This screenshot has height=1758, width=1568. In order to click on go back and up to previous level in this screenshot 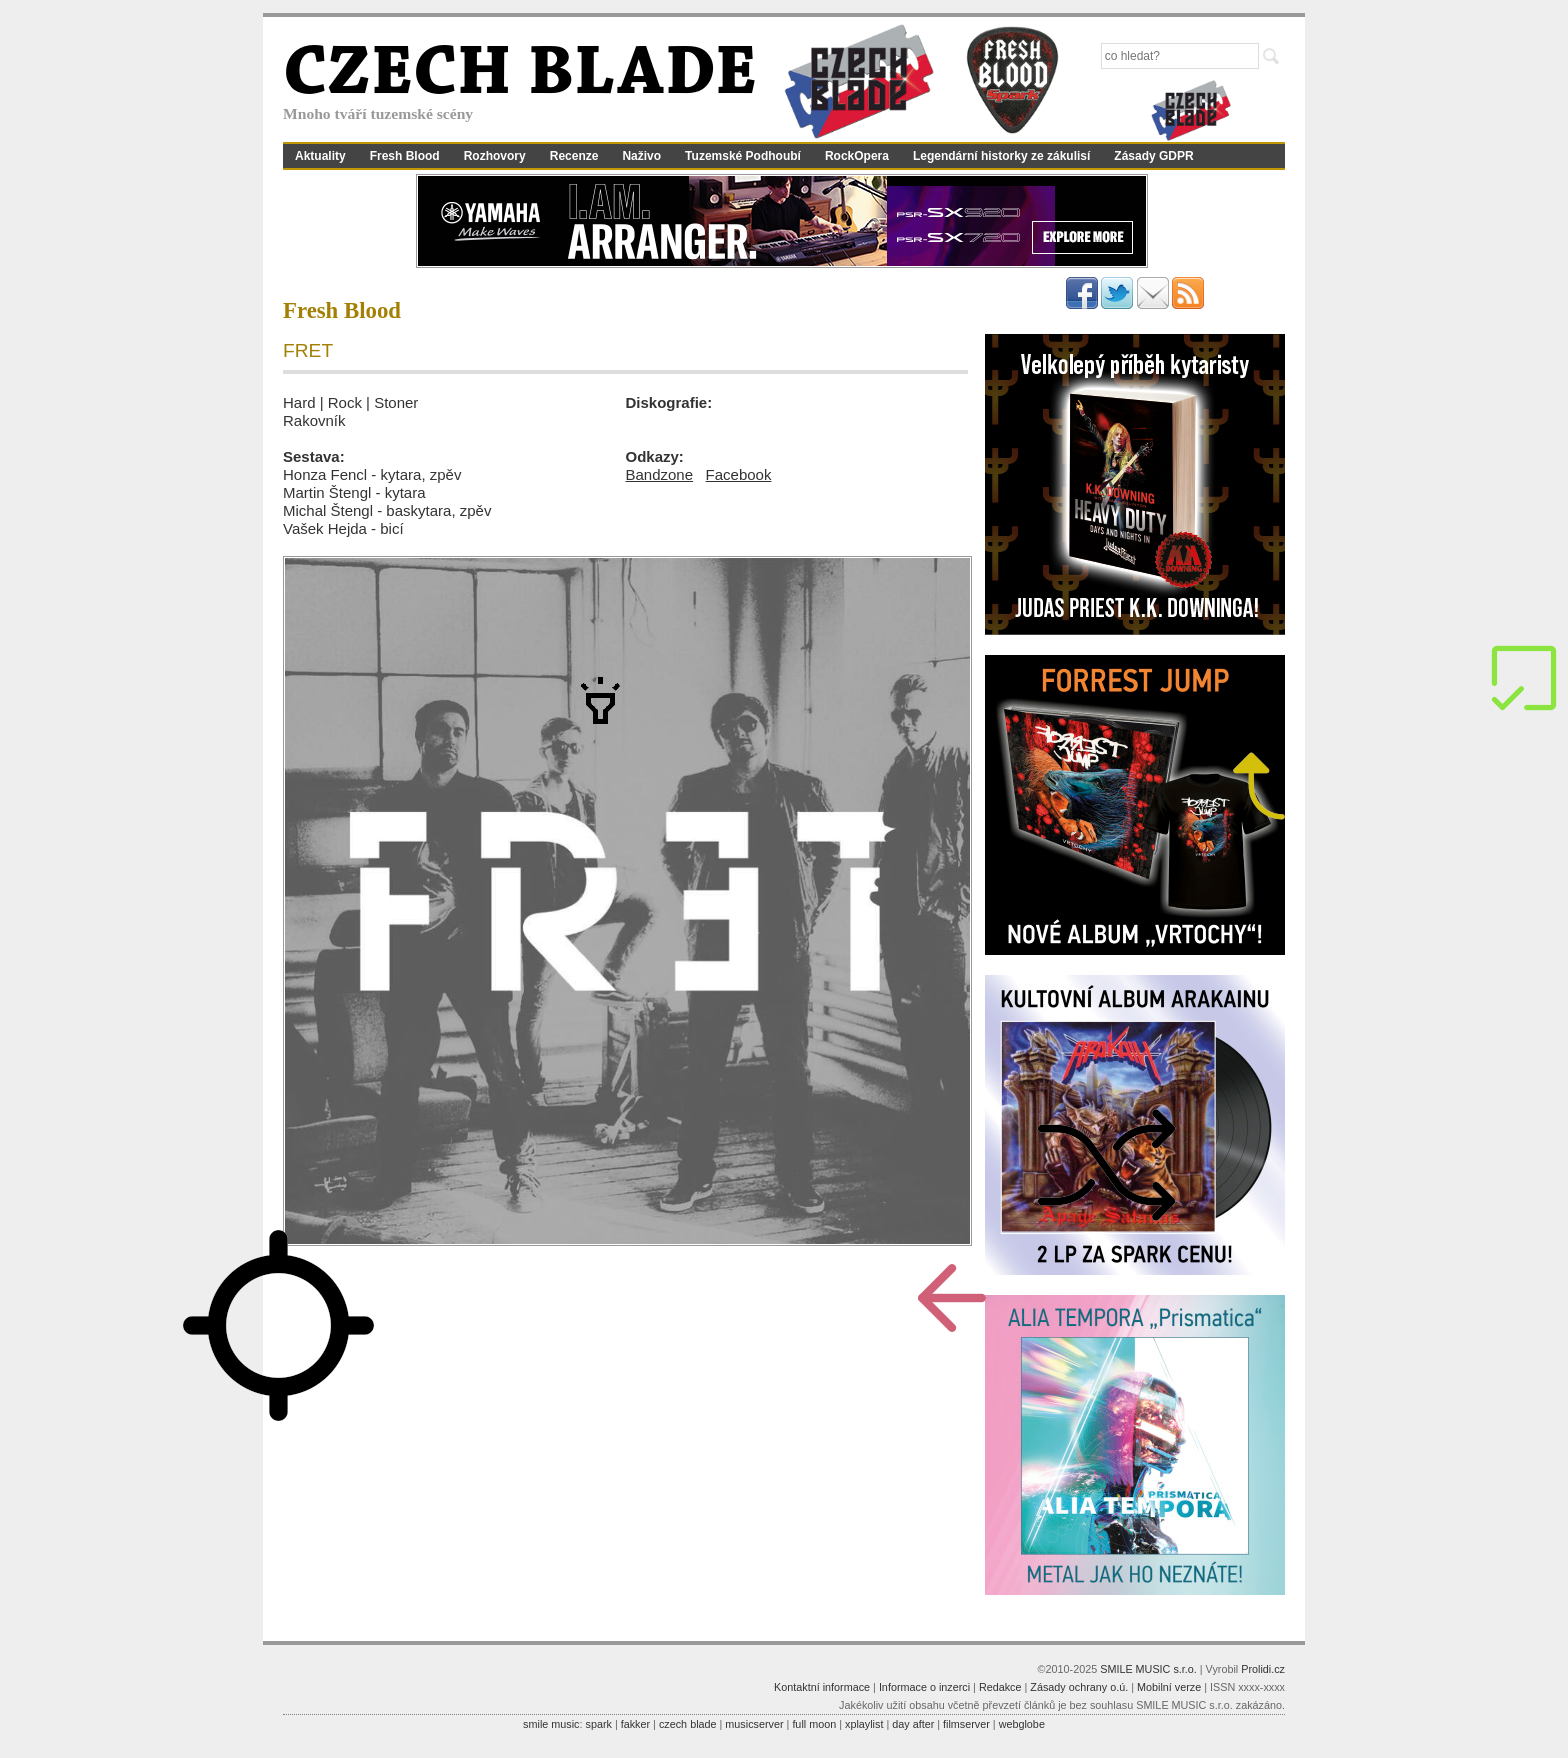, I will do `click(1259, 786)`.